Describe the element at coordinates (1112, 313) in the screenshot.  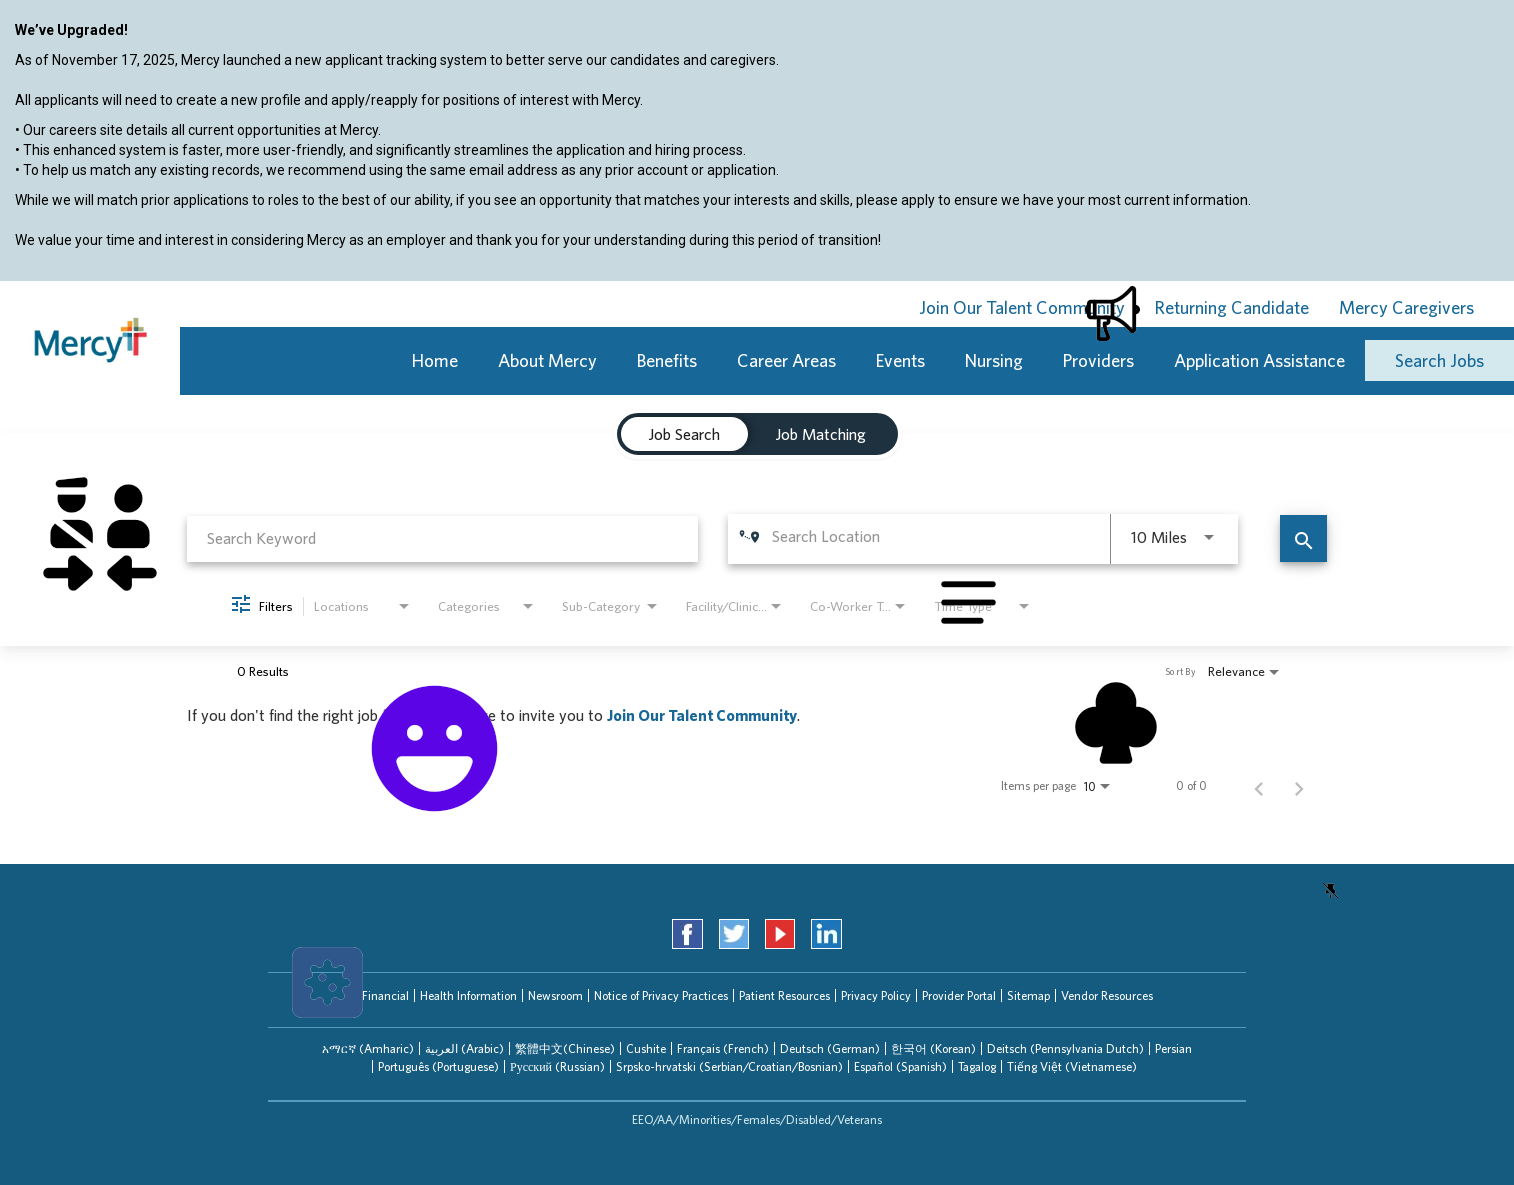
I see `make an announcement or broadcast` at that location.